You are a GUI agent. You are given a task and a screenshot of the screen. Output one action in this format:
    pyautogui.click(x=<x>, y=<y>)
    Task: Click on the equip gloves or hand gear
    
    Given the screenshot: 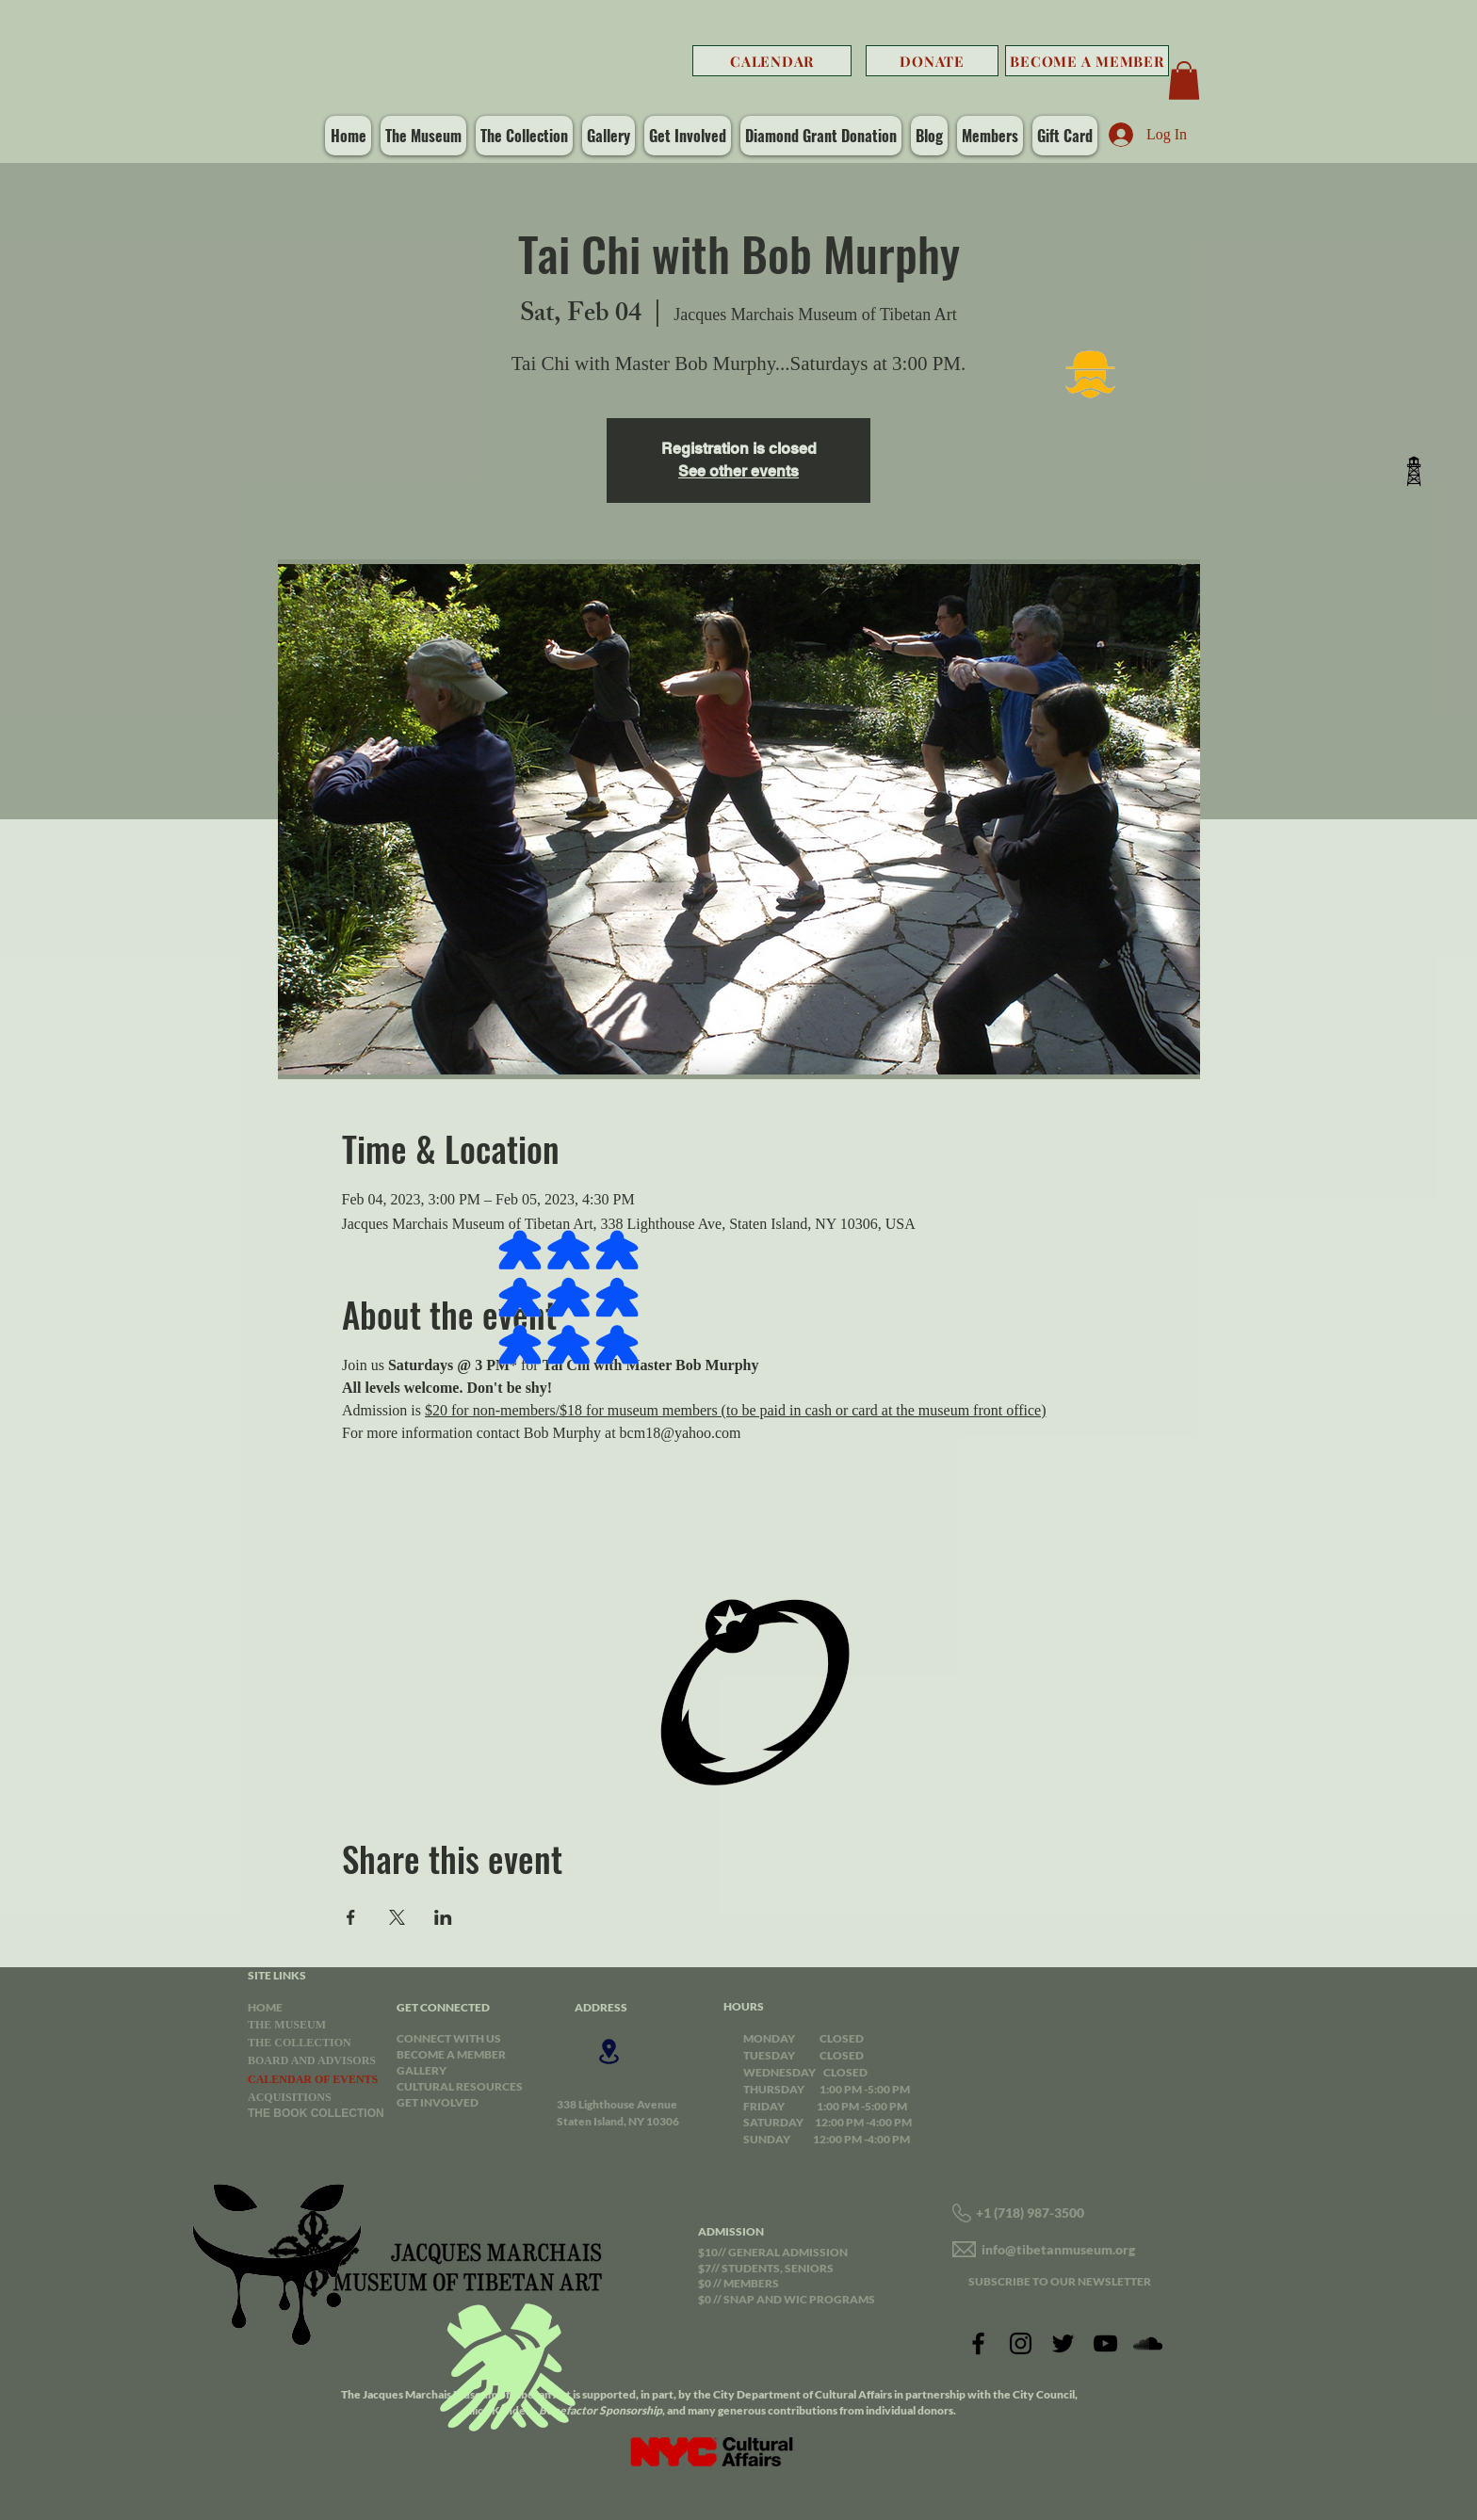 What is the action you would take?
    pyautogui.click(x=508, y=2367)
    